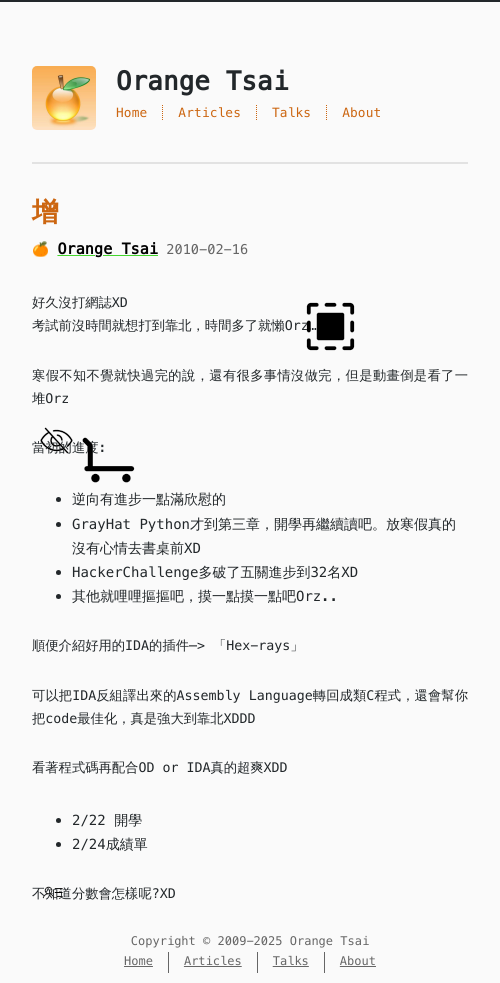 The height and width of the screenshot is (983, 500). What do you see at coordinates (107, 457) in the screenshot?
I see `view your shopping cart` at bounding box center [107, 457].